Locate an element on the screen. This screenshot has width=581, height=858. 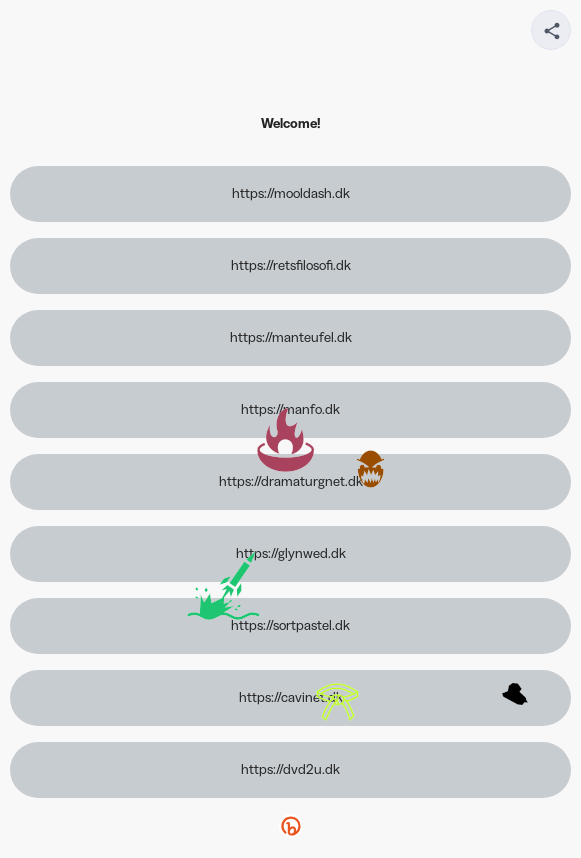
access fire pit or bonfire feature in game is located at coordinates (285, 440).